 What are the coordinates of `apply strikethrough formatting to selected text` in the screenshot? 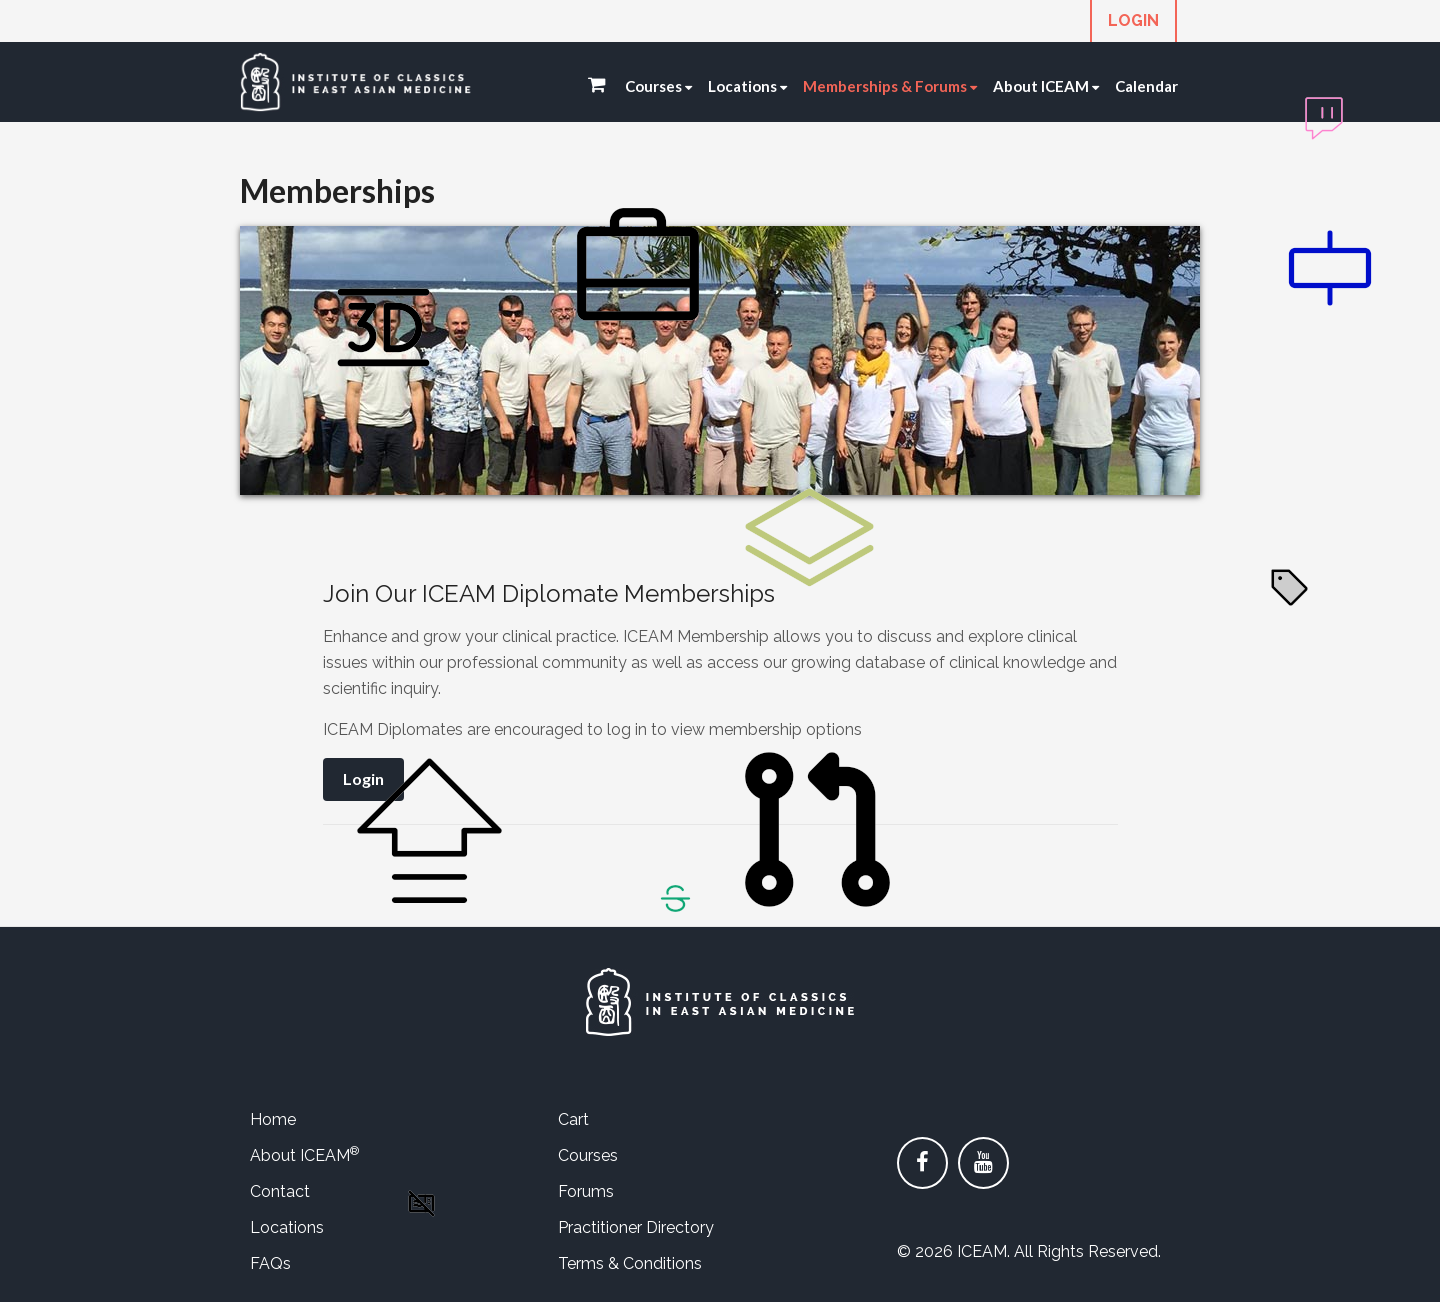 It's located at (675, 898).